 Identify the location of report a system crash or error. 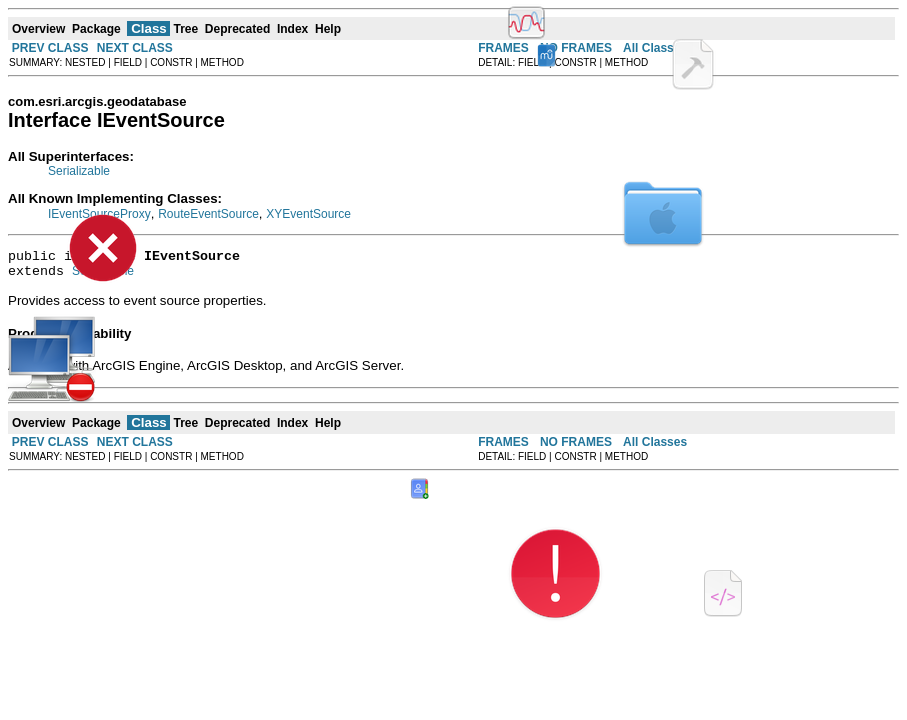
(555, 573).